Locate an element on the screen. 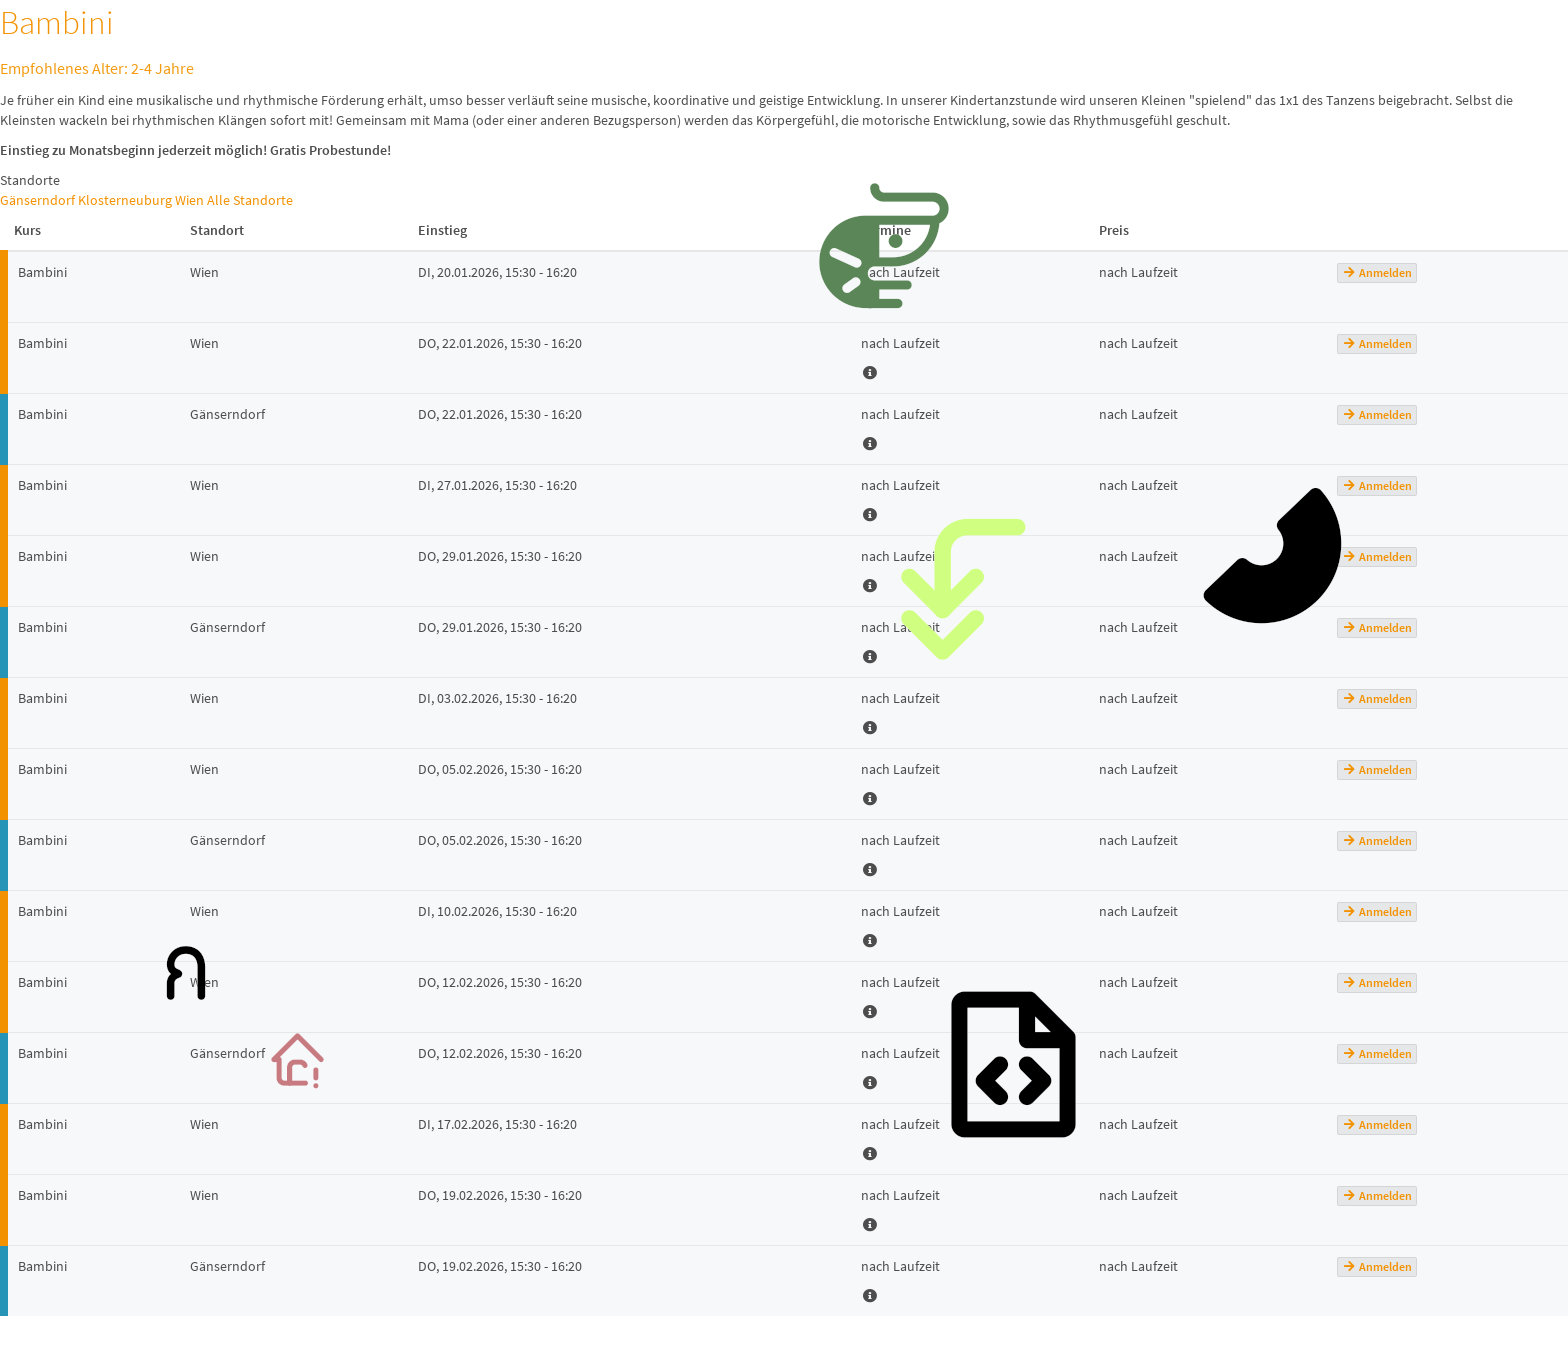 The height and width of the screenshot is (1356, 1568). food or fruit category icon is located at coordinates (1276, 558).